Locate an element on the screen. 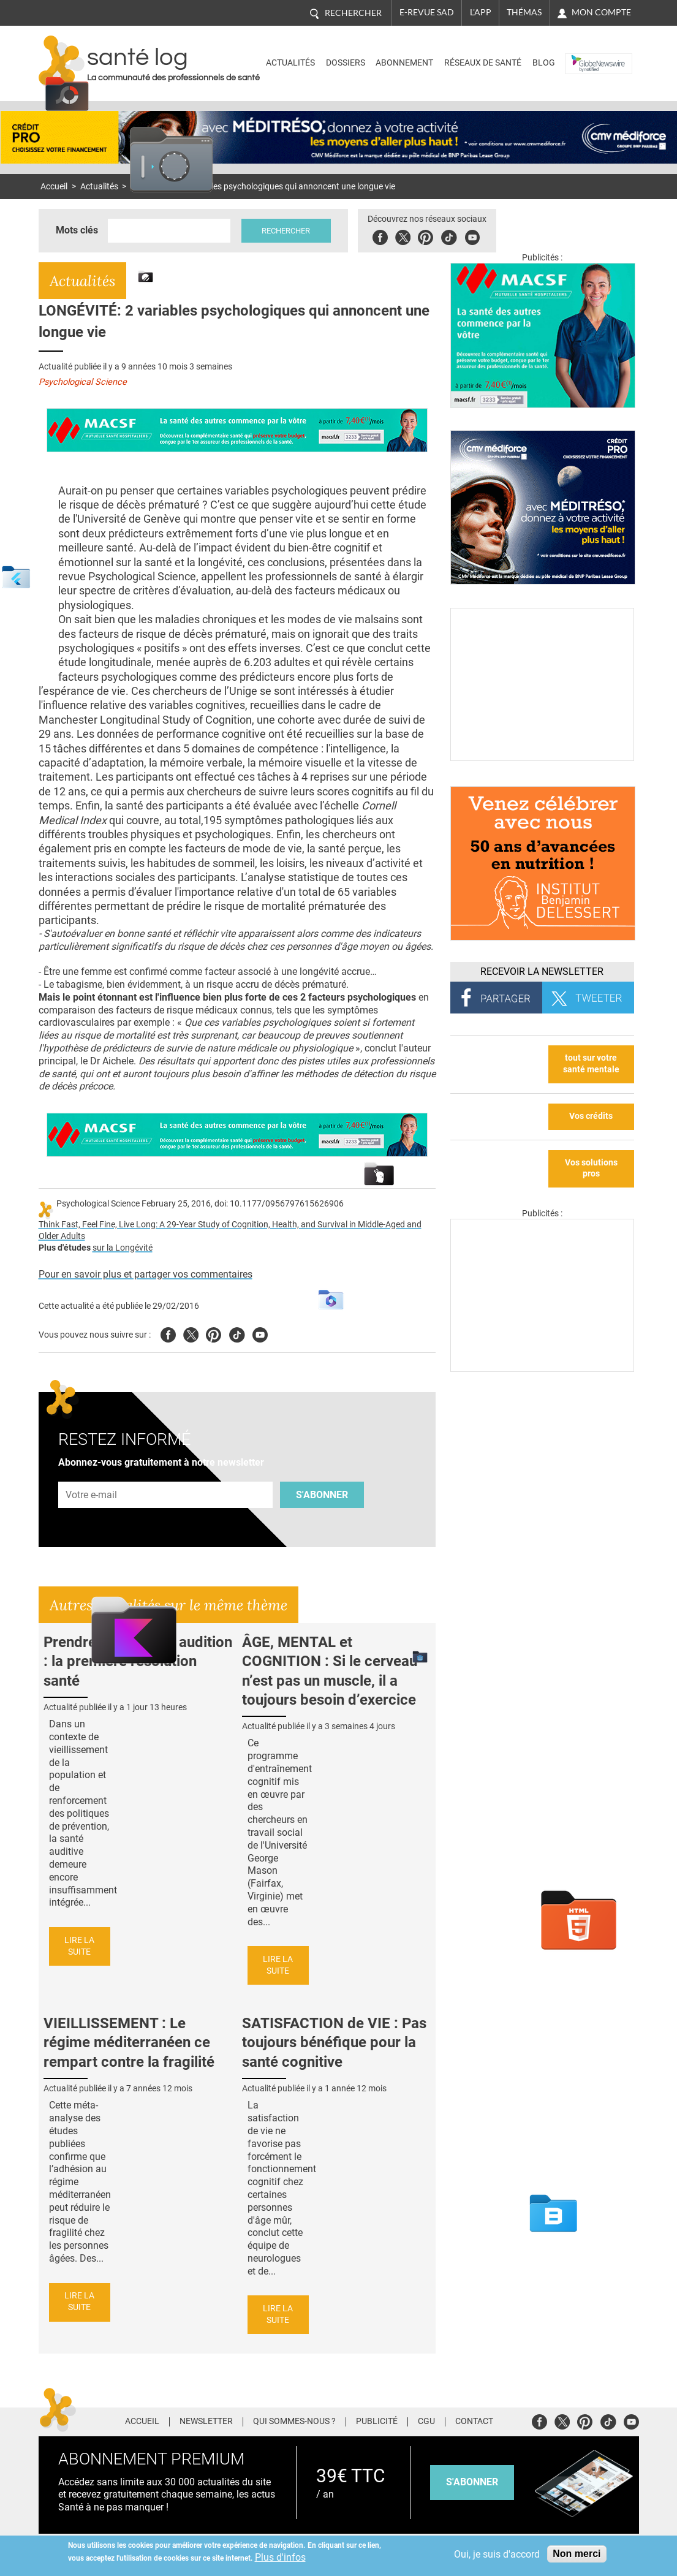  folder containing Godot game engine project files is located at coordinates (420, 1657).